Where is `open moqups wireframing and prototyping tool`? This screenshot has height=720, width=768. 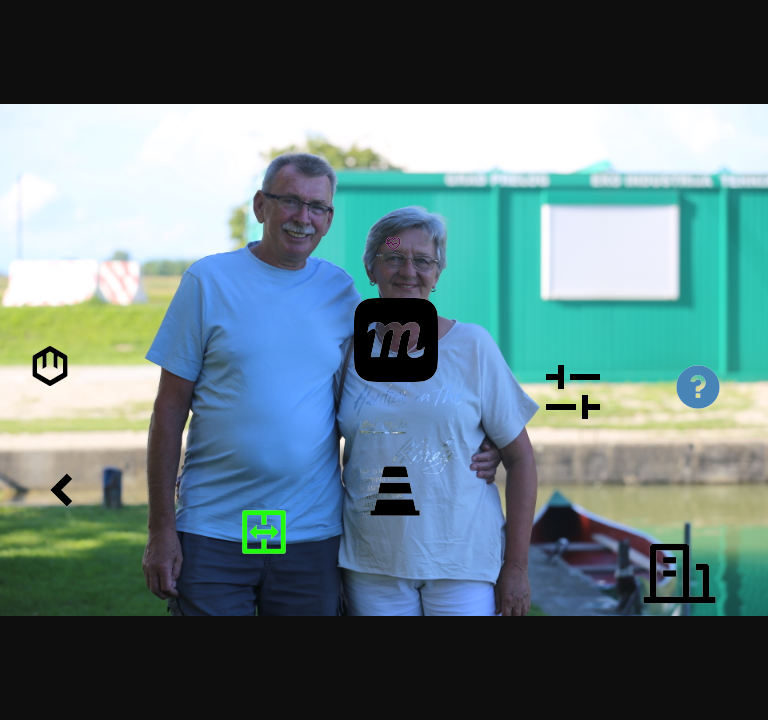 open moqups wireframing and prototyping tool is located at coordinates (396, 340).